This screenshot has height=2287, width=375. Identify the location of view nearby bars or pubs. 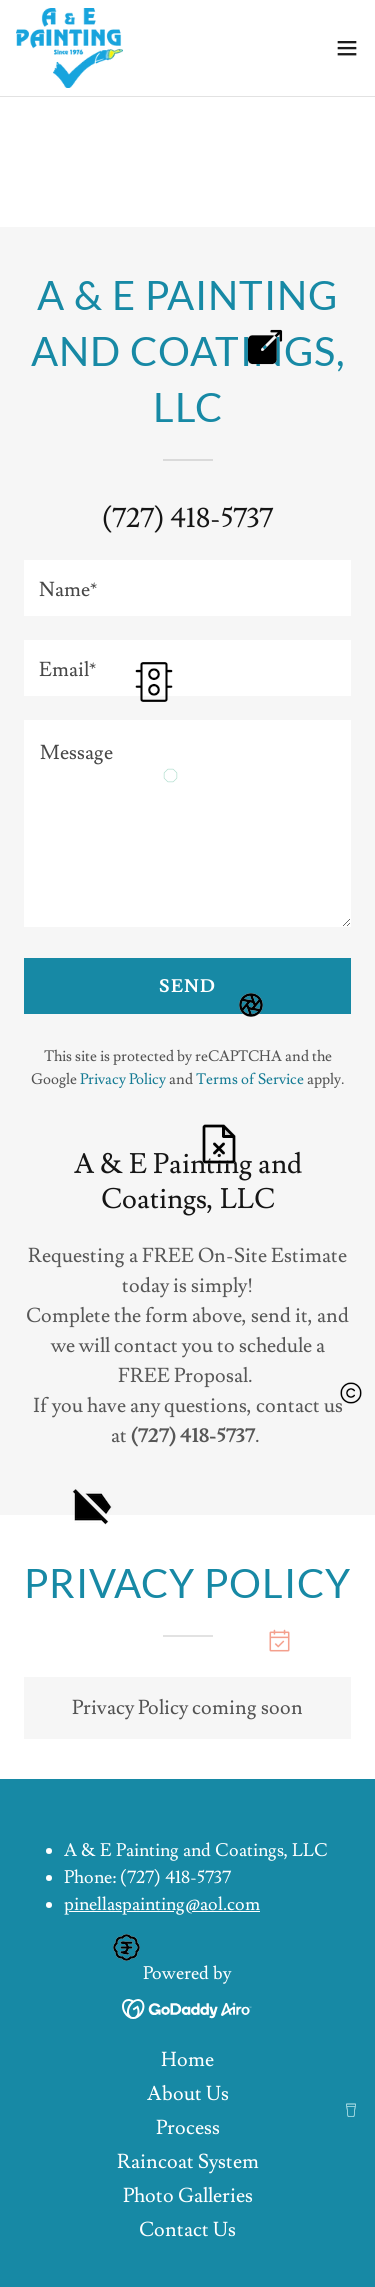
(351, 2110).